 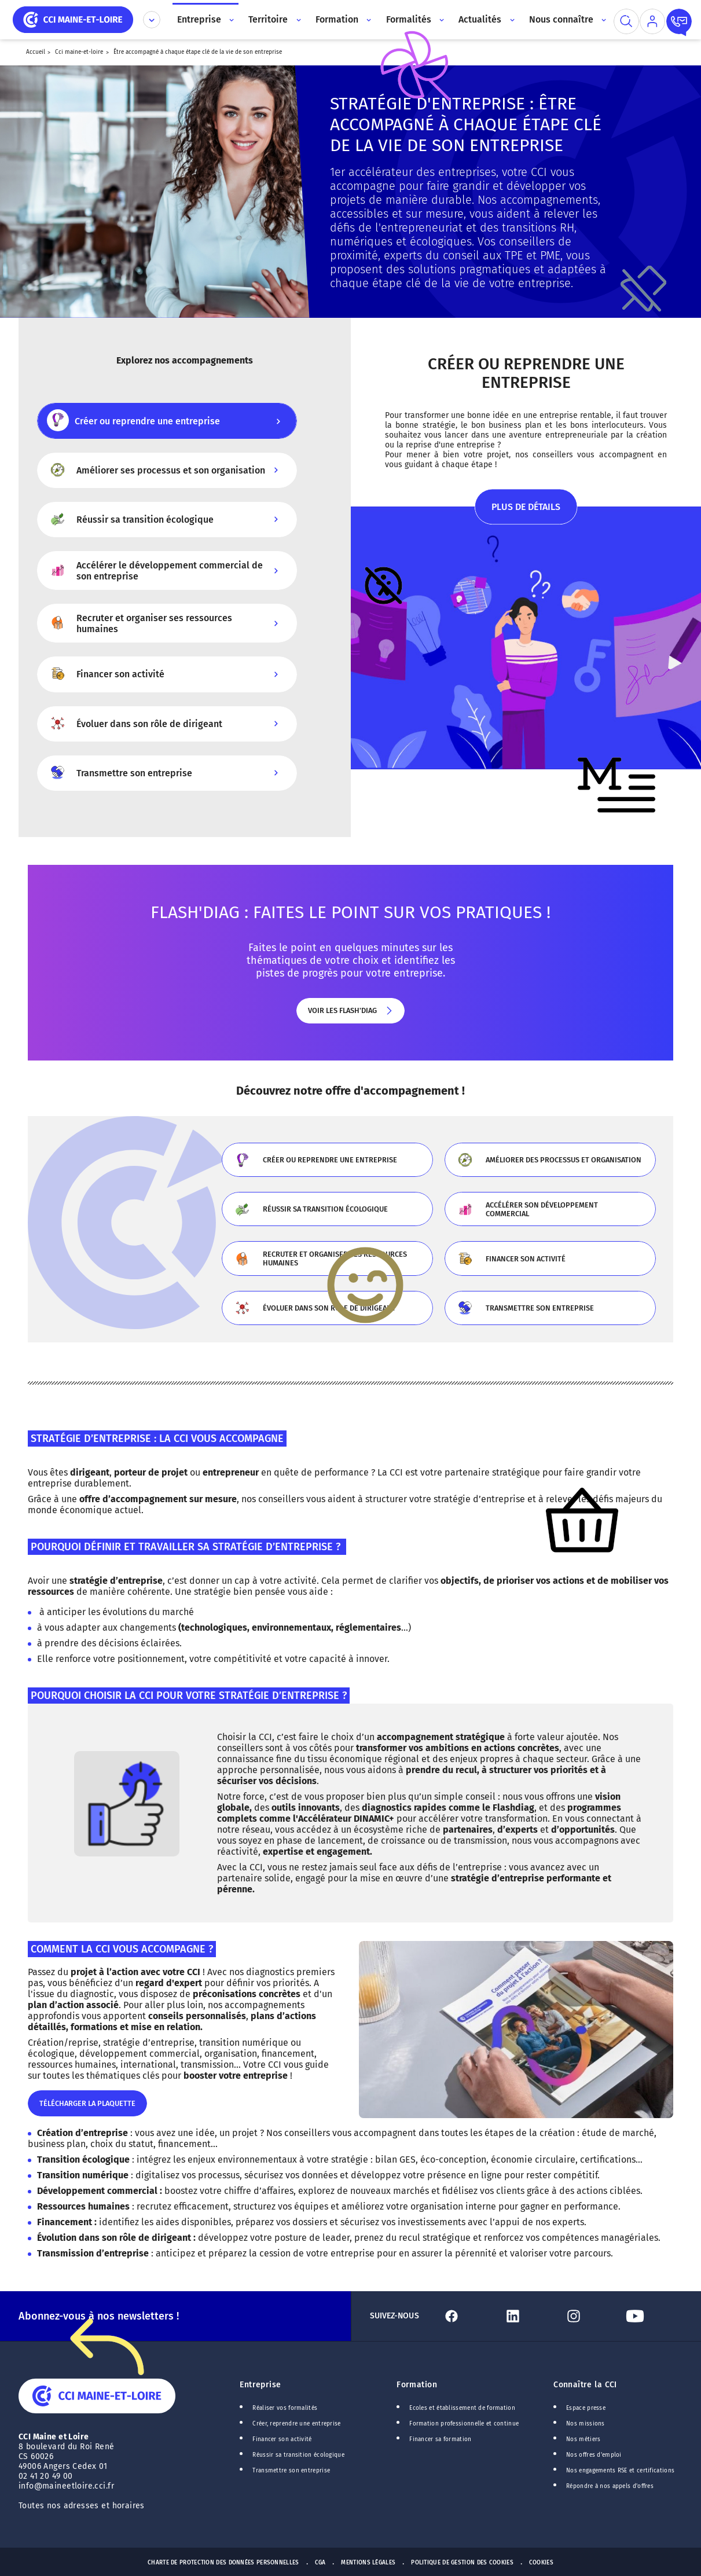 I want to click on accessibility features disabled, so click(x=383, y=585).